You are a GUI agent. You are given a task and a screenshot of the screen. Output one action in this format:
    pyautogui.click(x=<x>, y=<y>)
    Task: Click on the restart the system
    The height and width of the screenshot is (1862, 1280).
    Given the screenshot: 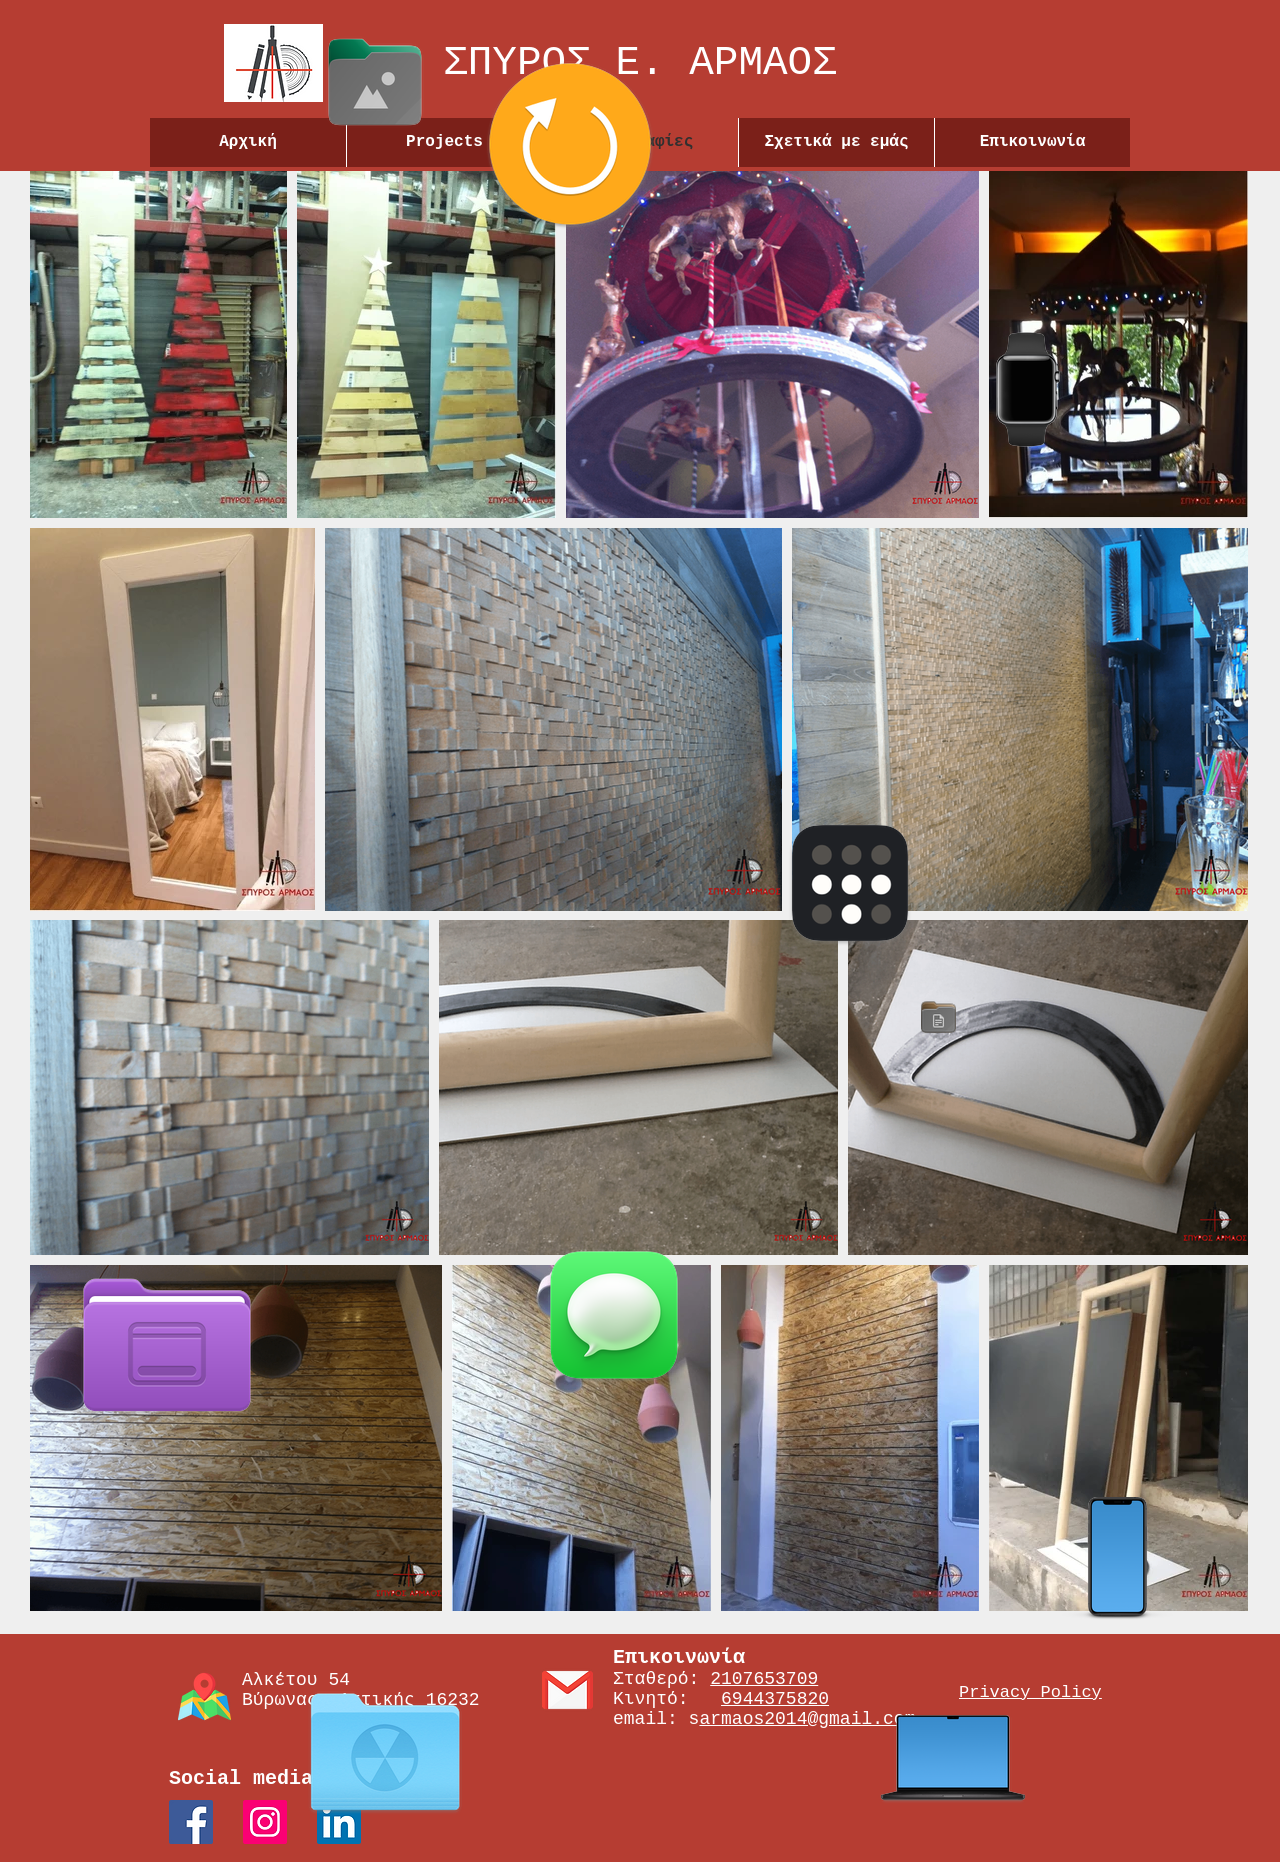 What is the action you would take?
    pyautogui.click(x=570, y=144)
    